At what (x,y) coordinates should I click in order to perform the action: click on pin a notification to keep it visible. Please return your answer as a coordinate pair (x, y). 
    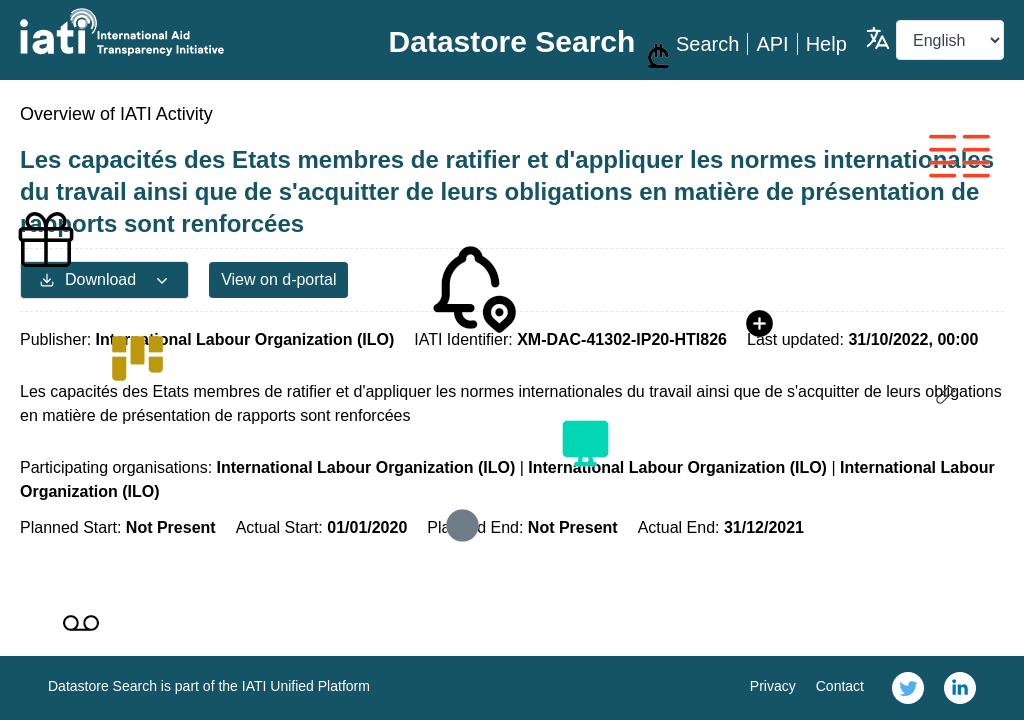
    Looking at the image, I should click on (470, 287).